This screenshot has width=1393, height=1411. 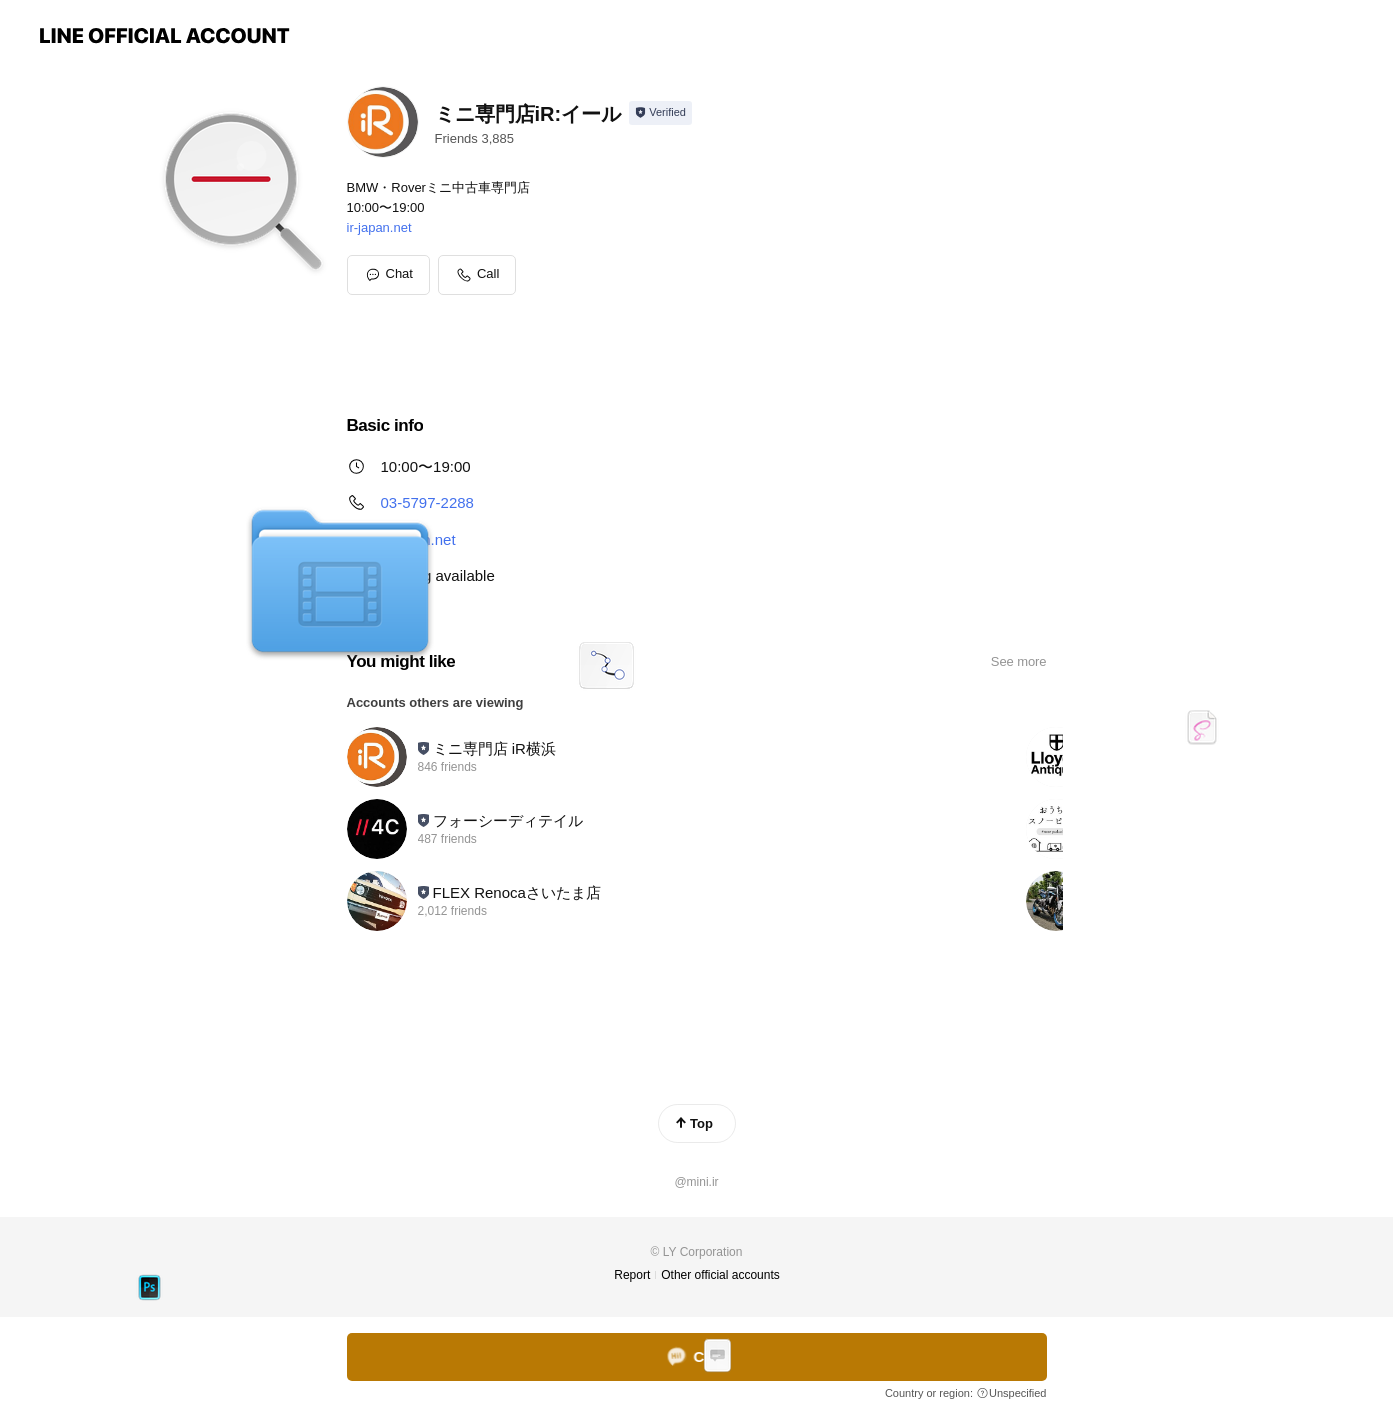 I want to click on zoom out to see more content, so click(x=242, y=190).